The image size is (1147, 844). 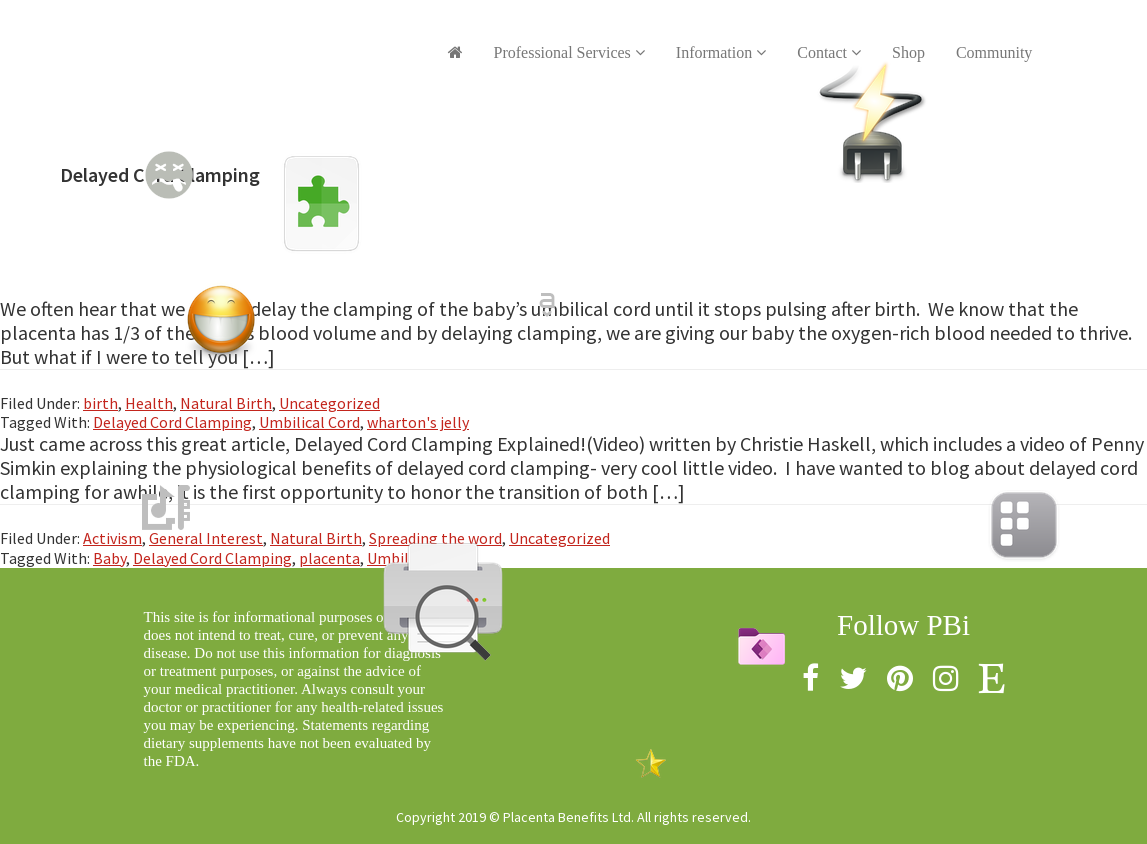 What do you see at coordinates (1024, 526) in the screenshot?
I see `open xfdashboard application overview` at bounding box center [1024, 526].